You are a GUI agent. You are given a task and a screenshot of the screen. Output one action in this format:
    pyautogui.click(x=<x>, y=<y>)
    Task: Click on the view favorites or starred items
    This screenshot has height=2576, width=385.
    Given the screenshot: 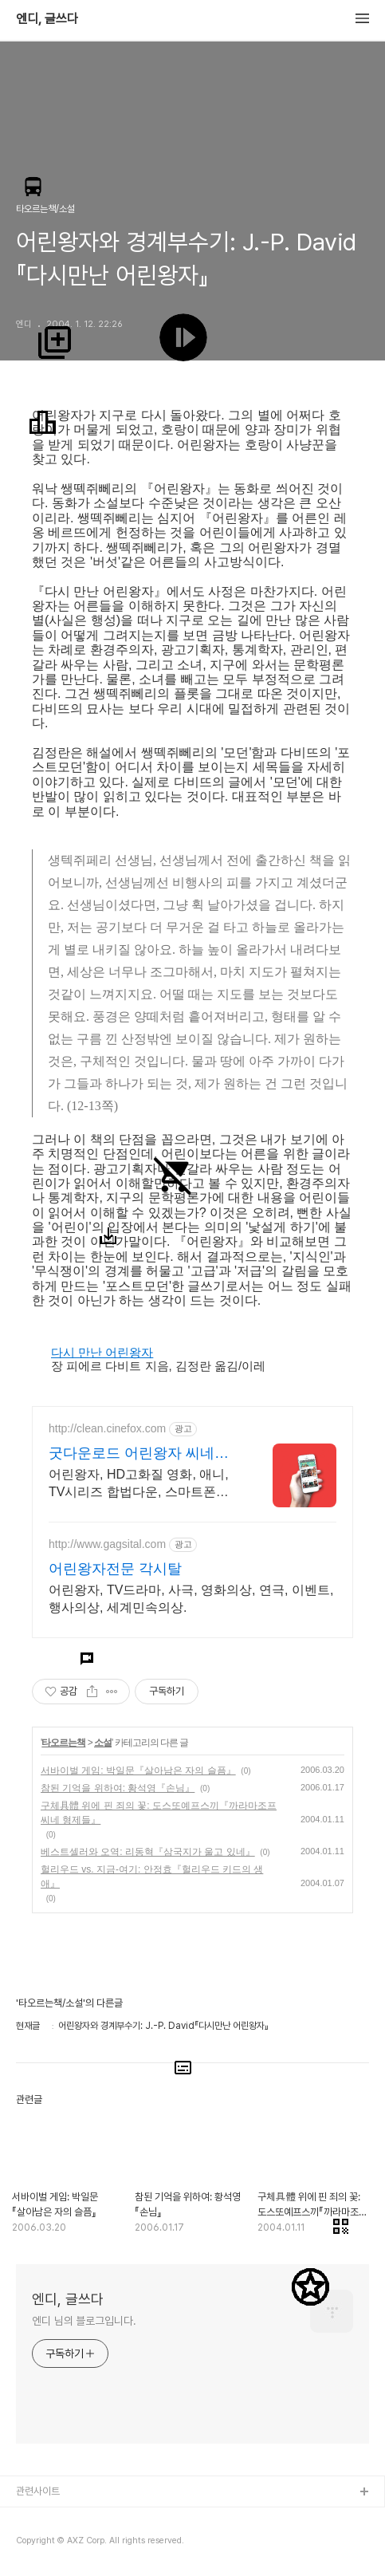 What is the action you would take?
    pyautogui.click(x=310, y=2286)
    